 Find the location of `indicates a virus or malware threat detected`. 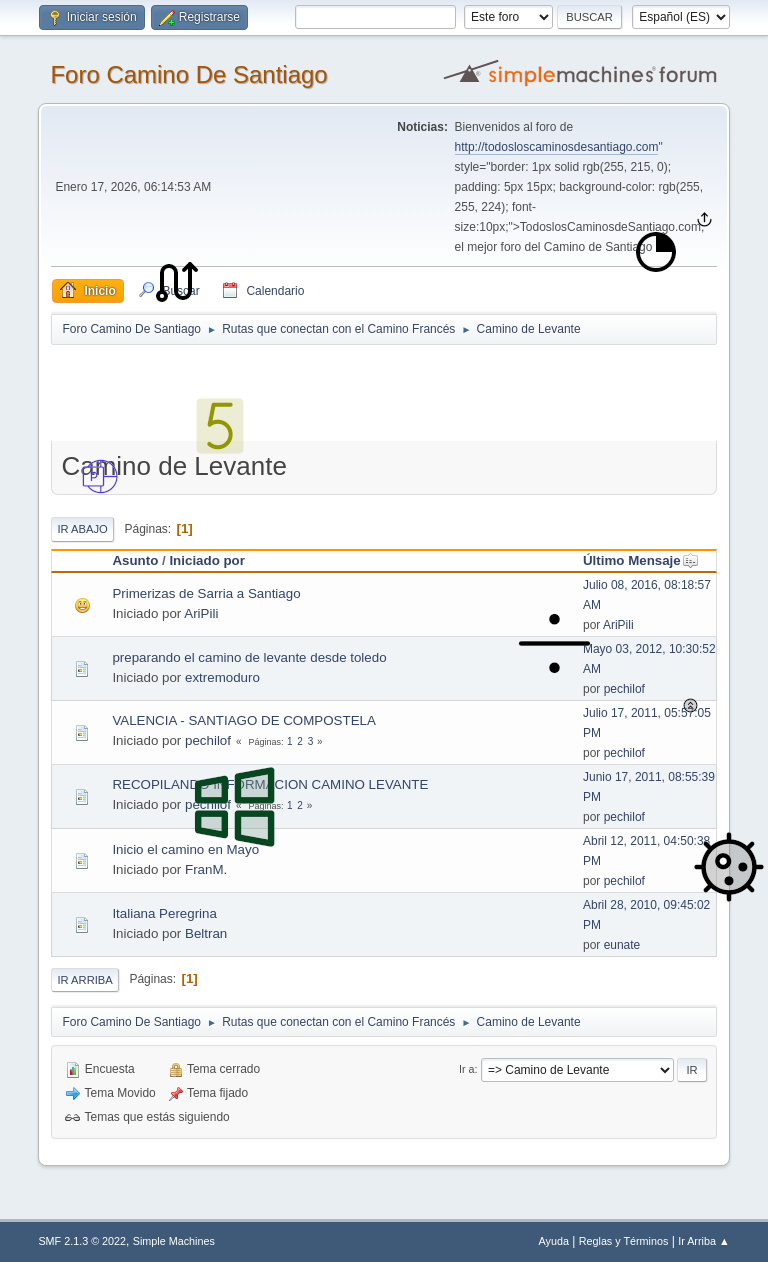

indicates a virus or malware threat detected is located at coordinates (729, 867).